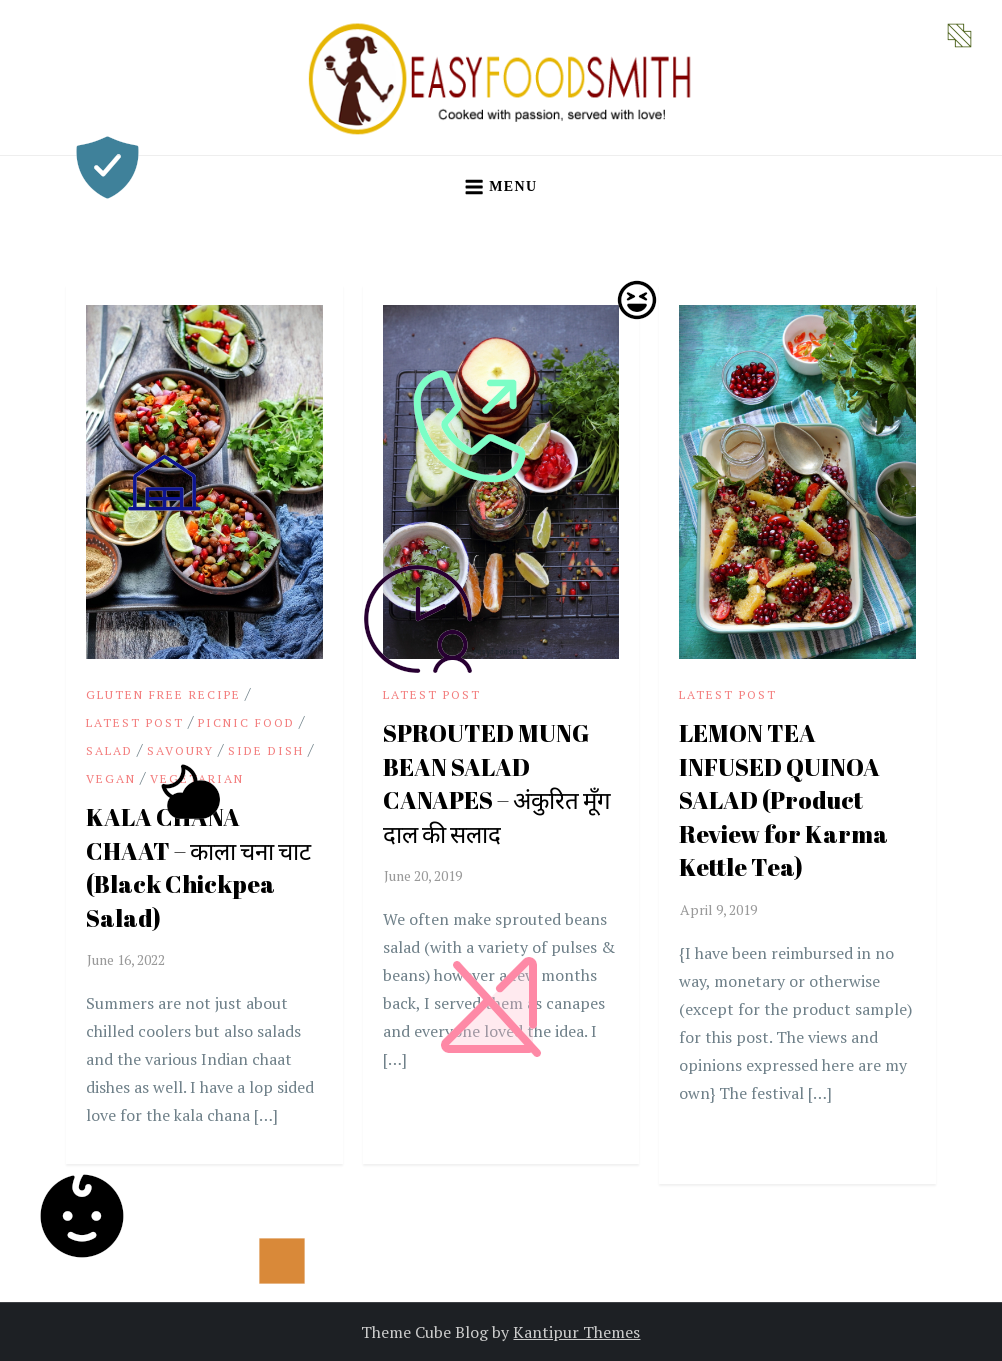  I want to click on view user's time or availability status, so click(418, 619).